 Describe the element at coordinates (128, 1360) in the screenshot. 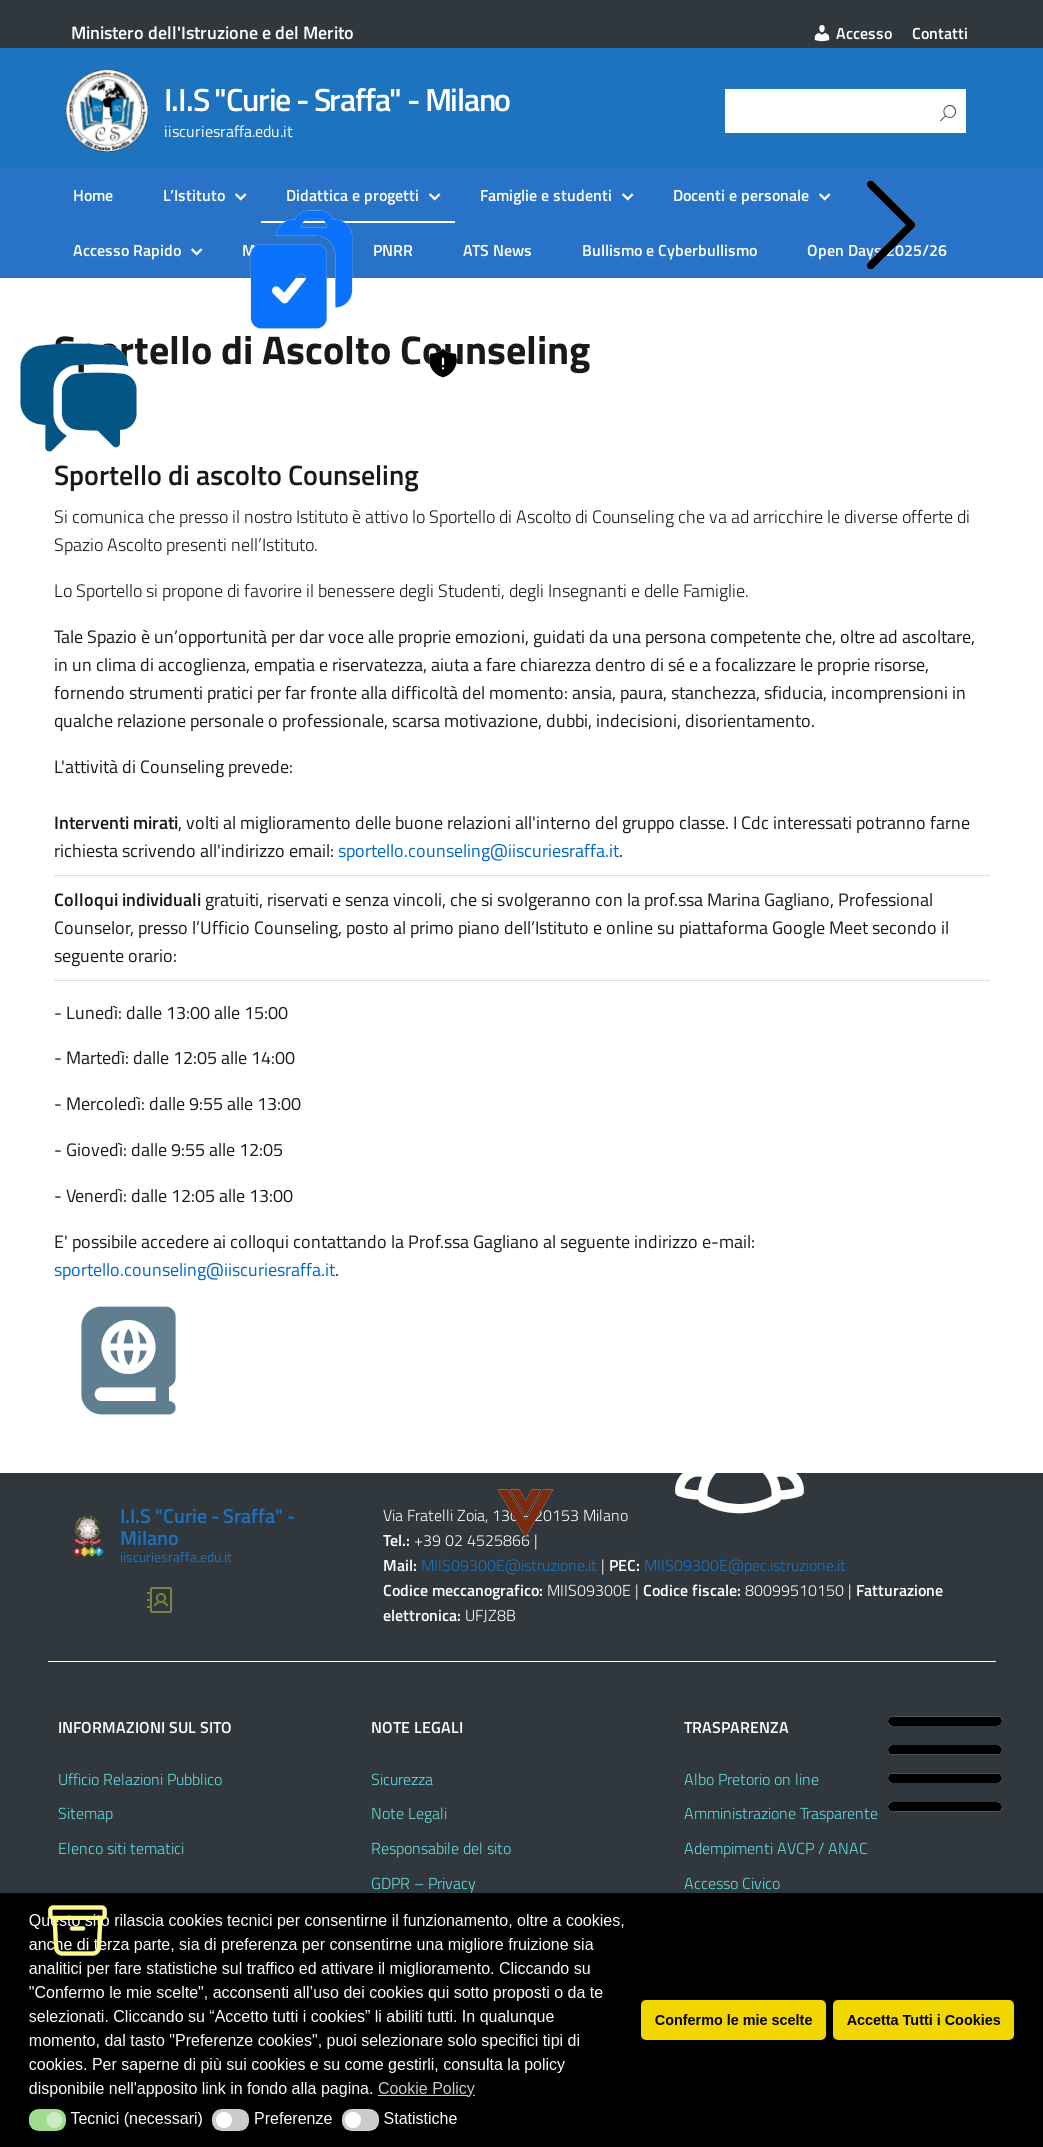

I see `access world atlas or geographic reference` at that location.